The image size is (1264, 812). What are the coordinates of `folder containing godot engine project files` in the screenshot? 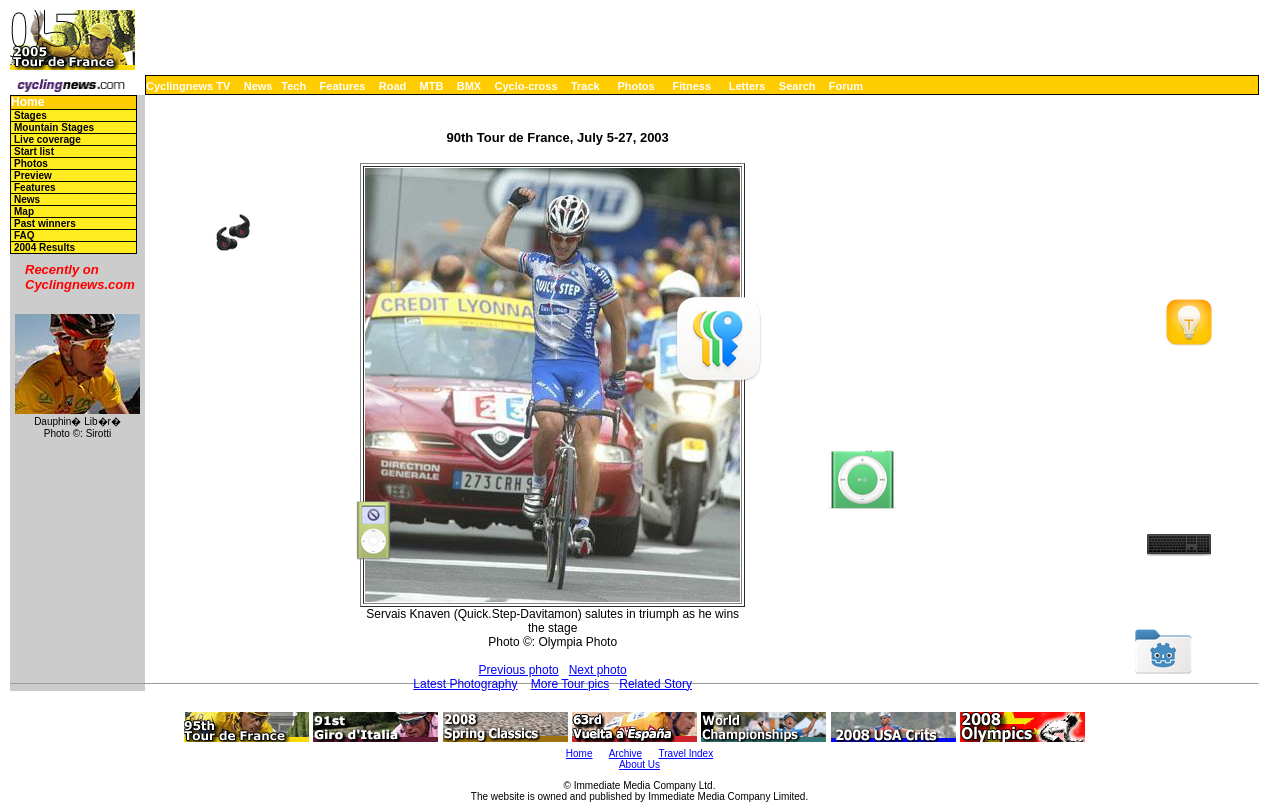 It's located at (1163, 653).